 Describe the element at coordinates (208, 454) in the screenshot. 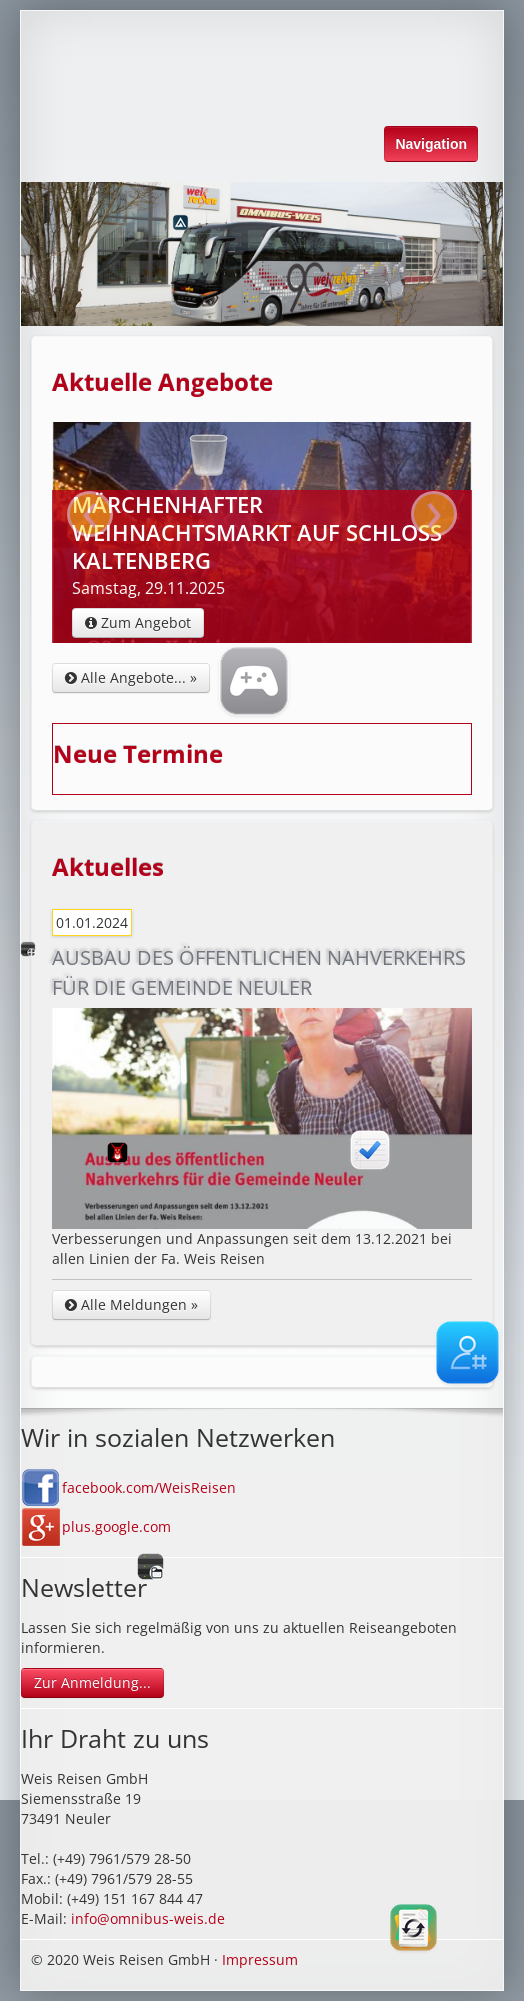

I see `empty trash bin with no items to delete` at that location.